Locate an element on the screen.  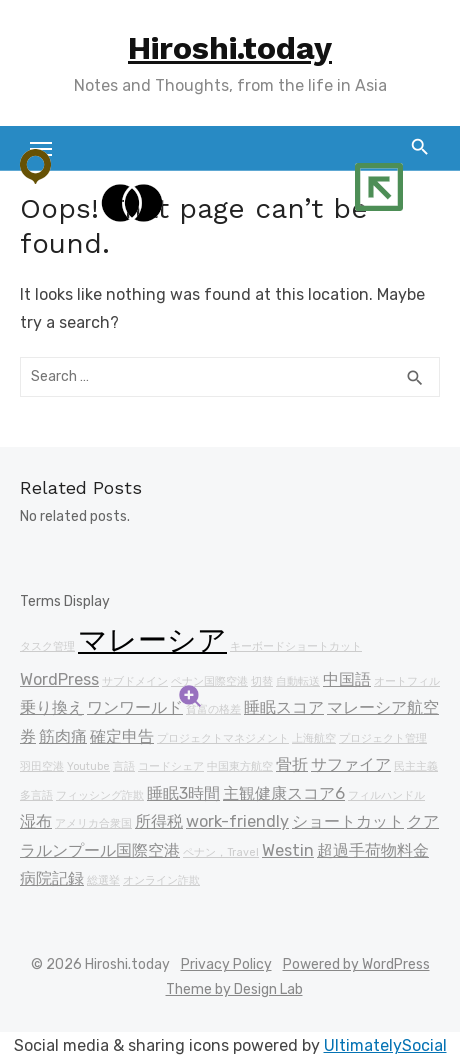
pay with mastercard is located at coordinates (132, 203).